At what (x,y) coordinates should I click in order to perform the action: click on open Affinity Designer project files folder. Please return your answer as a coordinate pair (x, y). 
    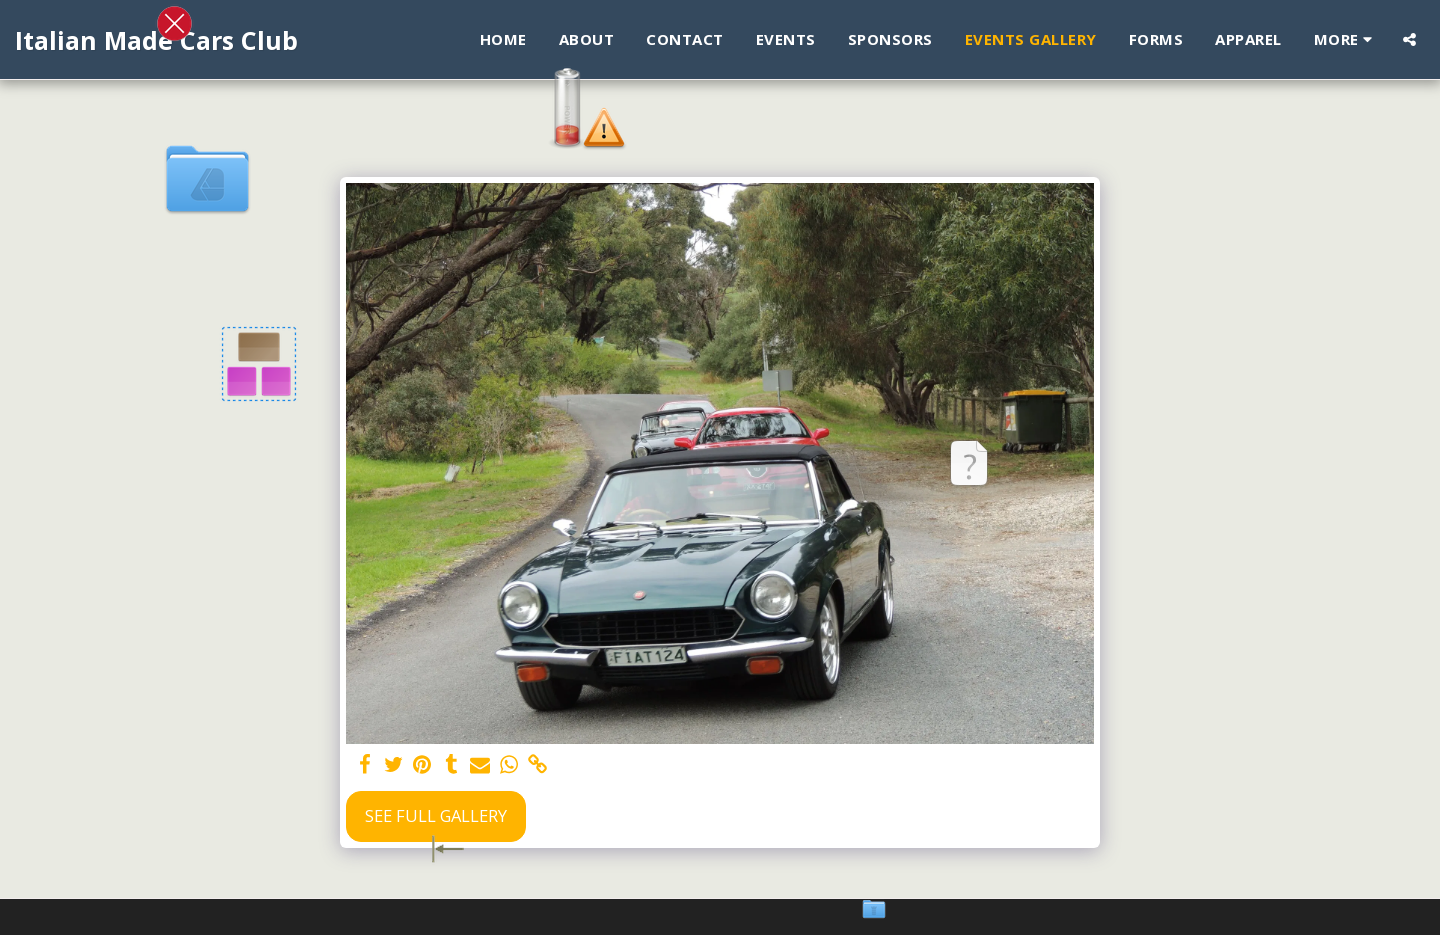
    Looking at the image, I should click on (207, 178).